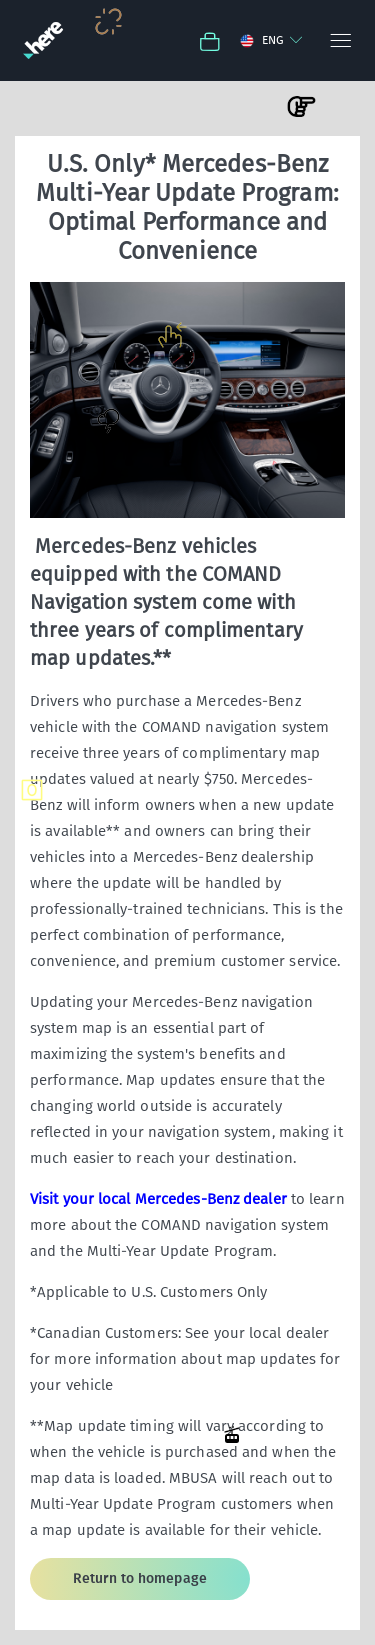 This screenshot has height=1645, width=375. I want to click on tap to continue or proceed to the next step, so click(301, 106).